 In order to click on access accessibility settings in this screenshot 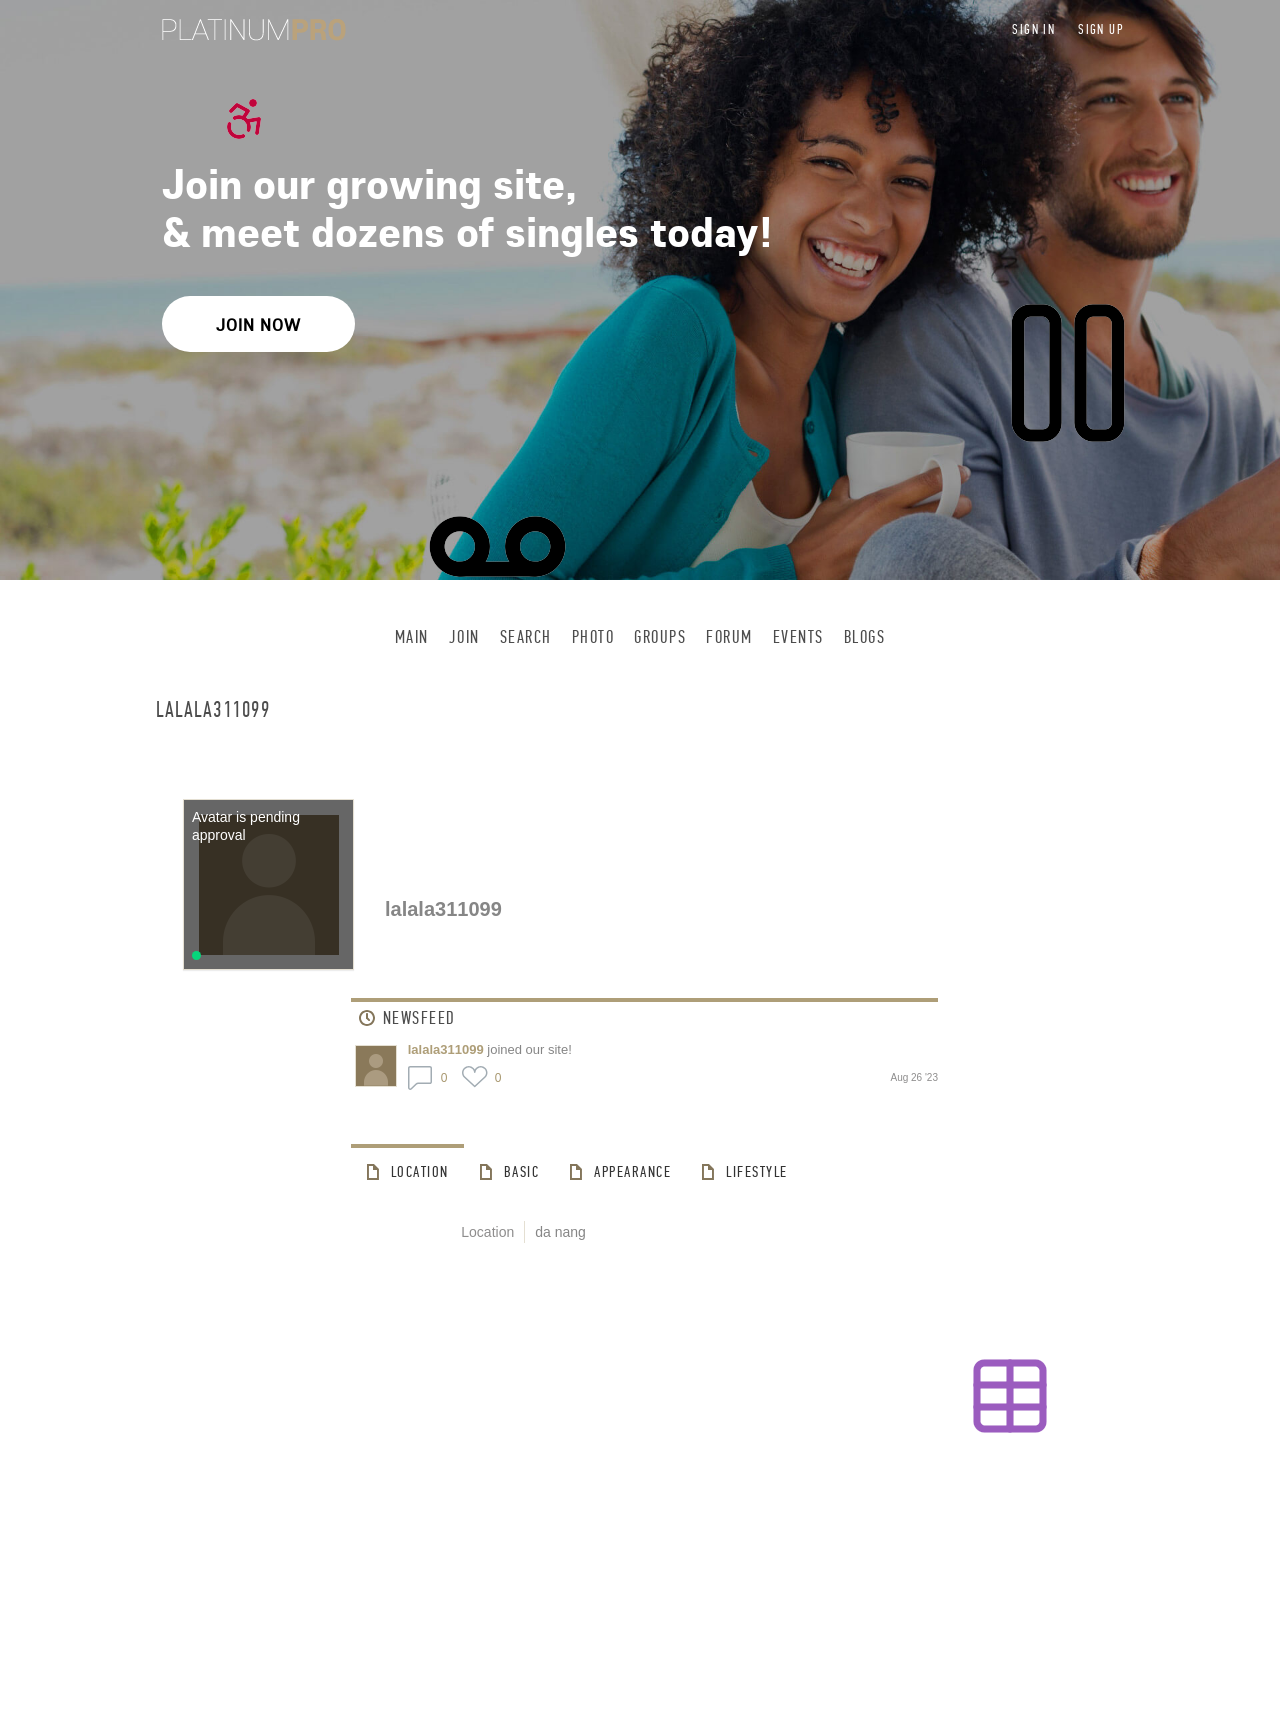, I will do `click(245, 119)`.